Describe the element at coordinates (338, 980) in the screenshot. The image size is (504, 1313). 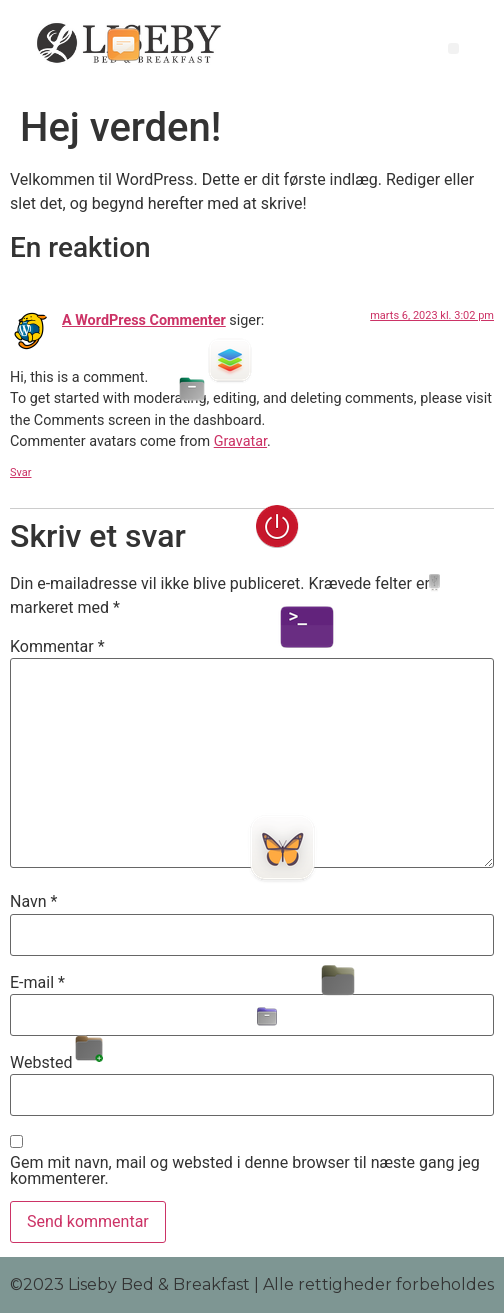
I see `indicates a valid drop target for dragging files` at that location.